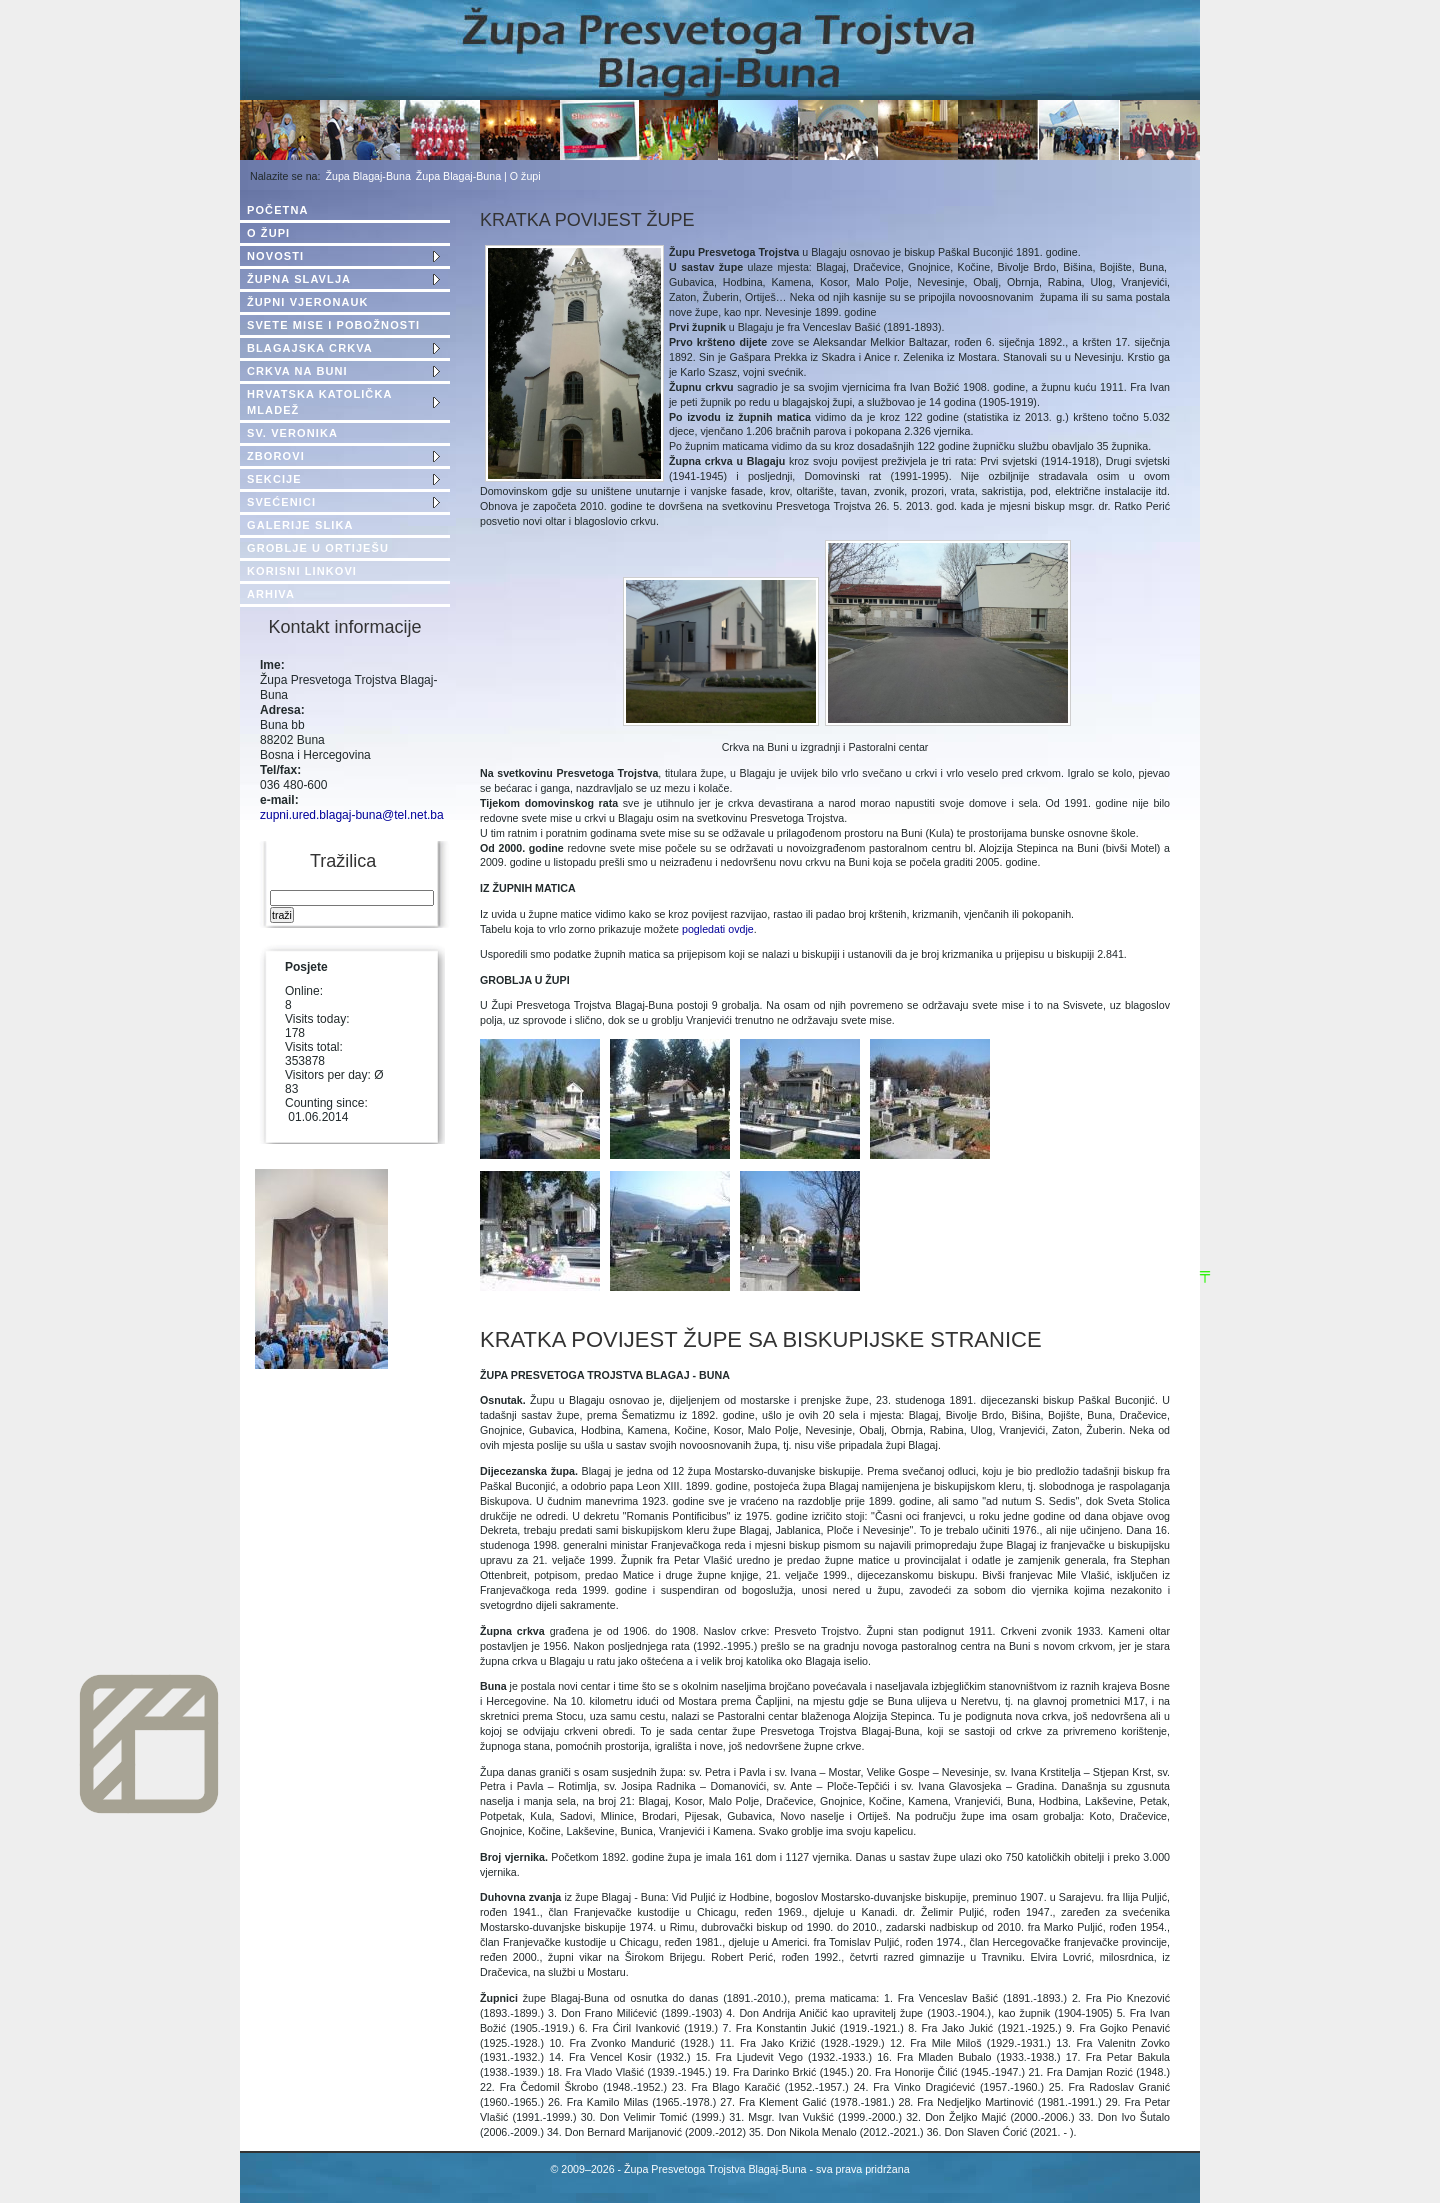 The height and width of the screenshot is (2203, 1440). I want to click on freeze row and column headers in a spreadsheet, so click(149, 1744).